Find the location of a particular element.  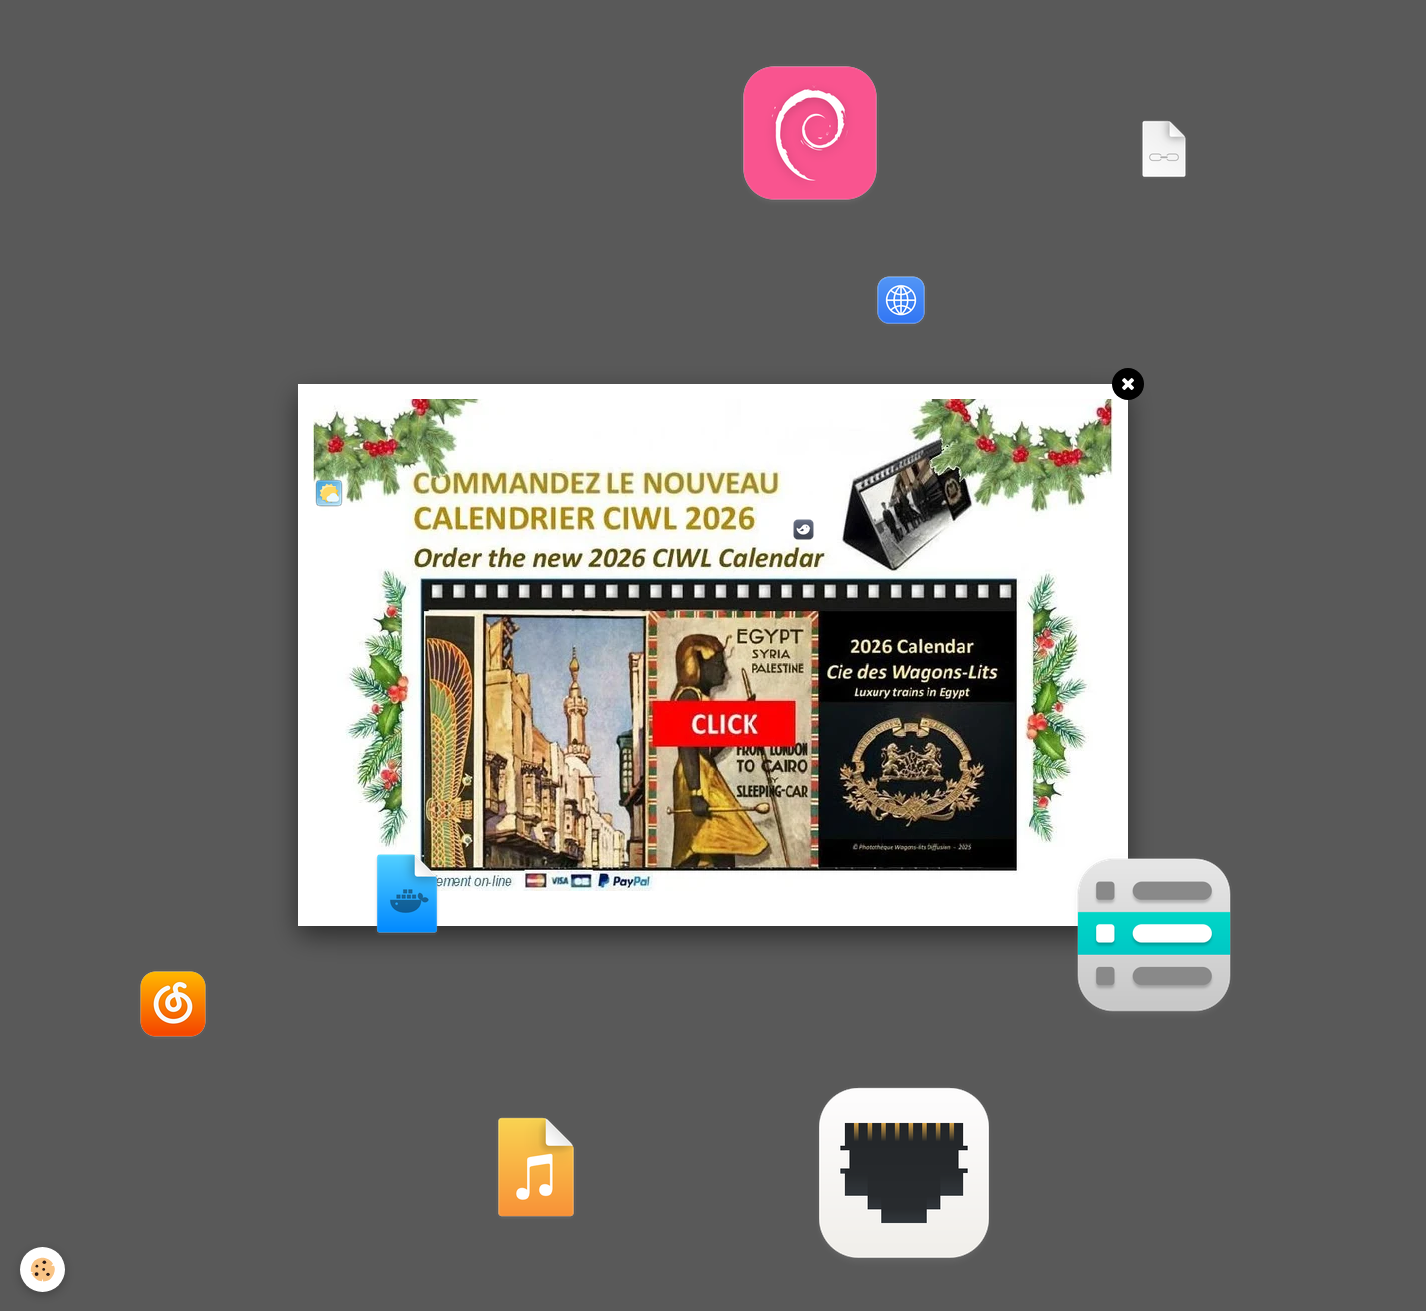

open libre menu editor app is located at coordinates (1154, 935).